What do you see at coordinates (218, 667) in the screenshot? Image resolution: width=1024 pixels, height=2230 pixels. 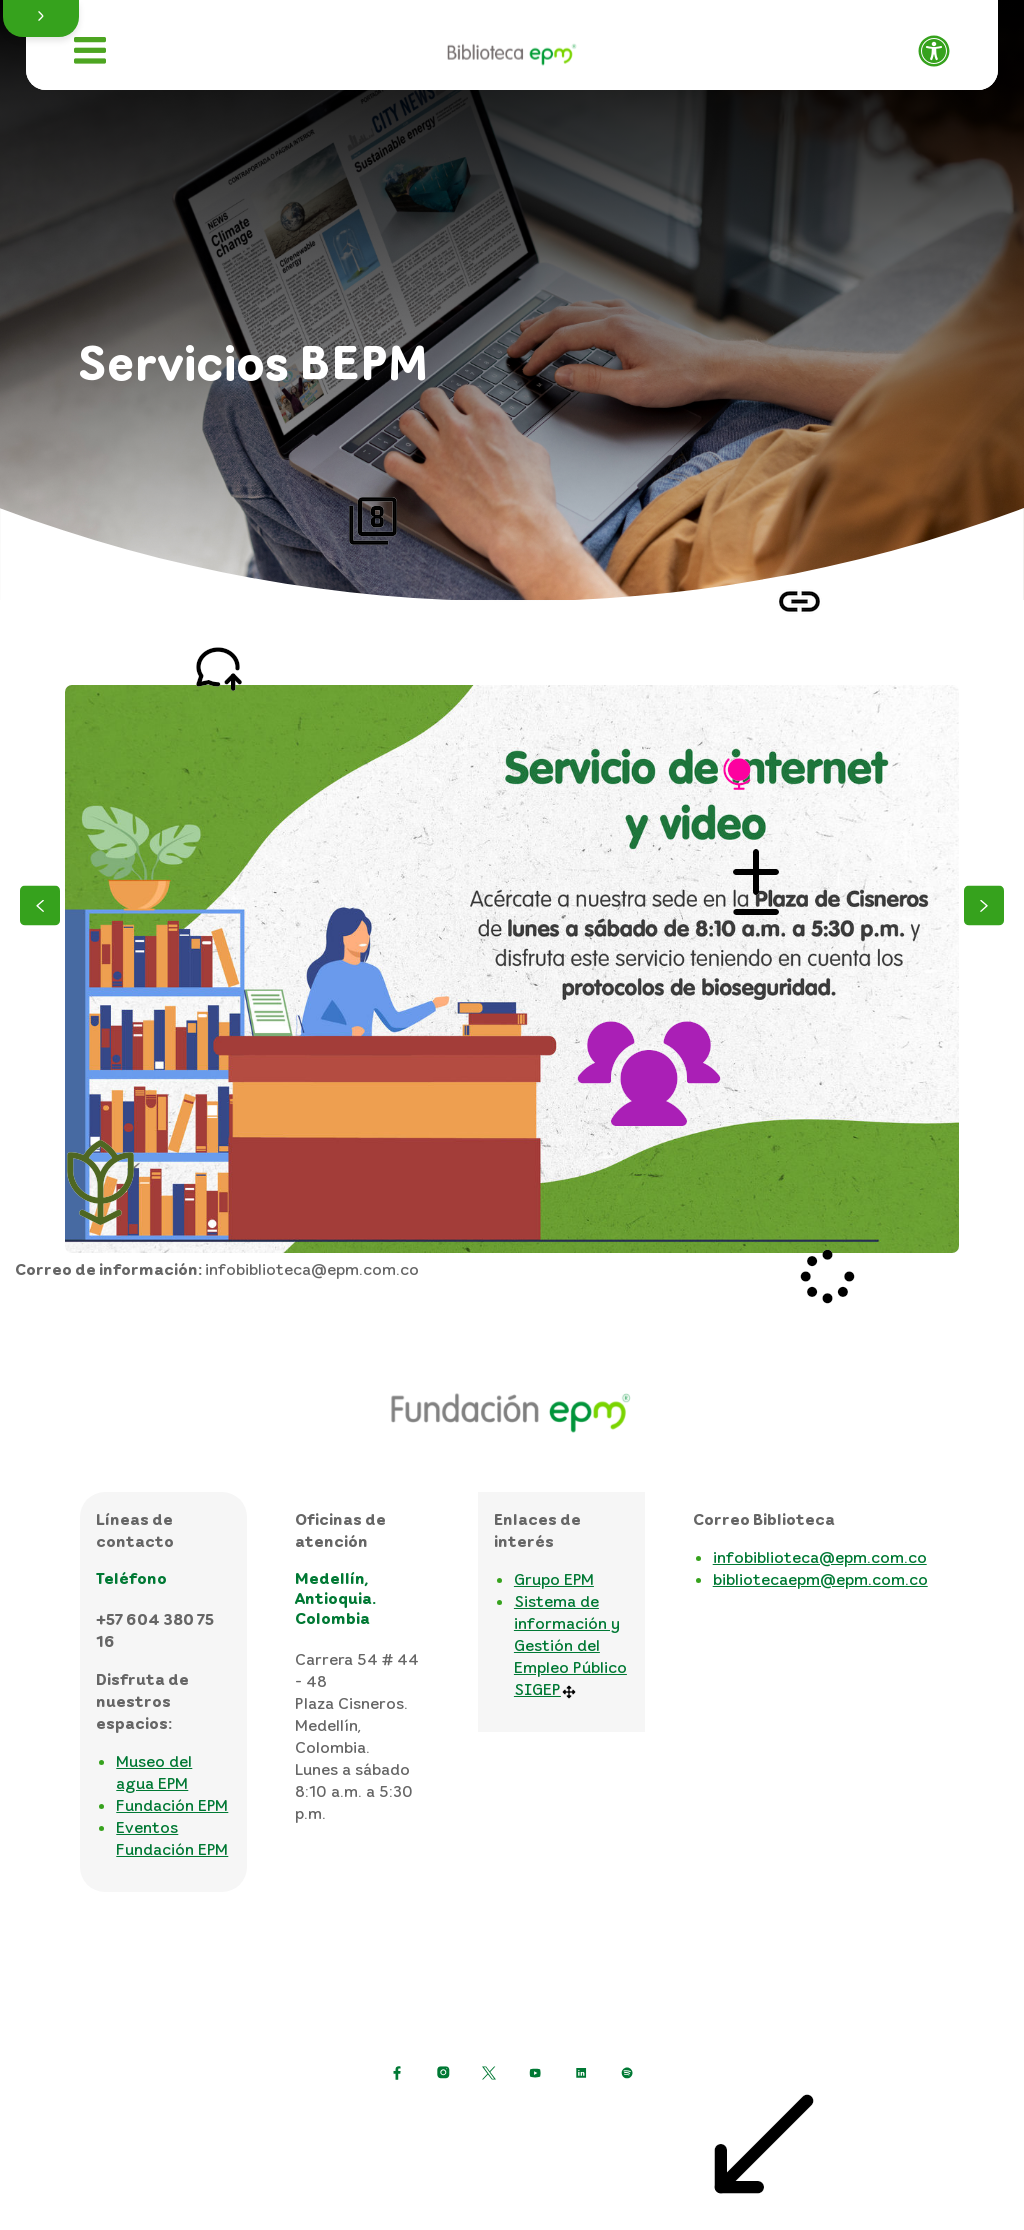 I see `send a message` at bounding box center [218, 667].